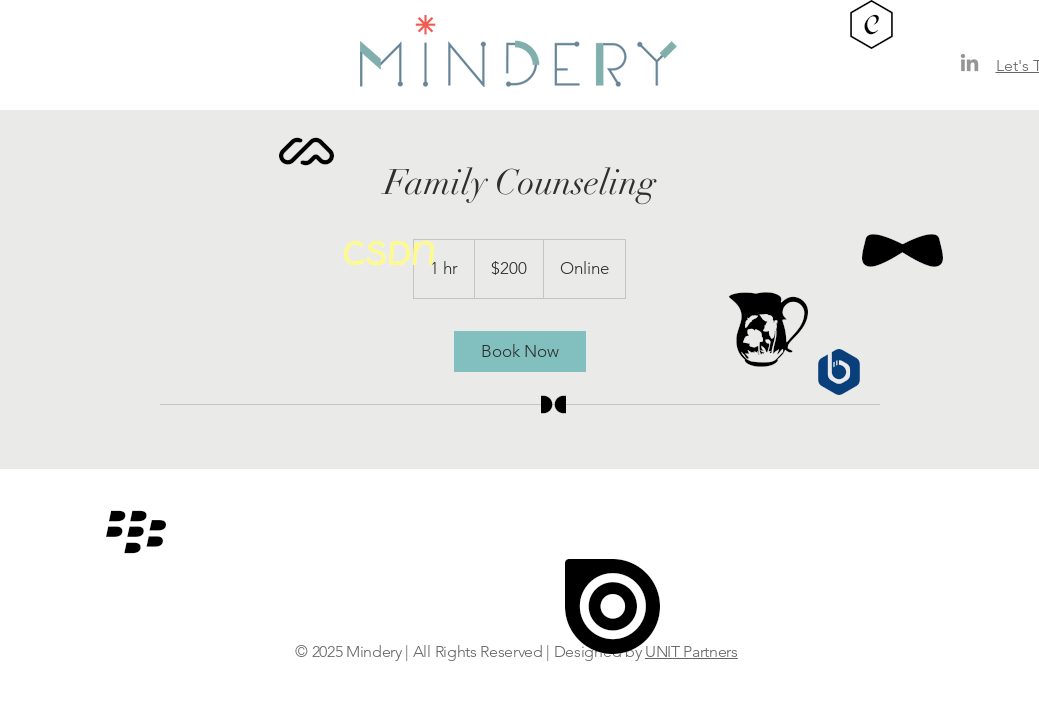 This screenshot has height=720, width=1039. What do you see at coordinates (389, 253) in the screenshot?
I see `visit CSDN developer community` at bounding box center [389, 253].